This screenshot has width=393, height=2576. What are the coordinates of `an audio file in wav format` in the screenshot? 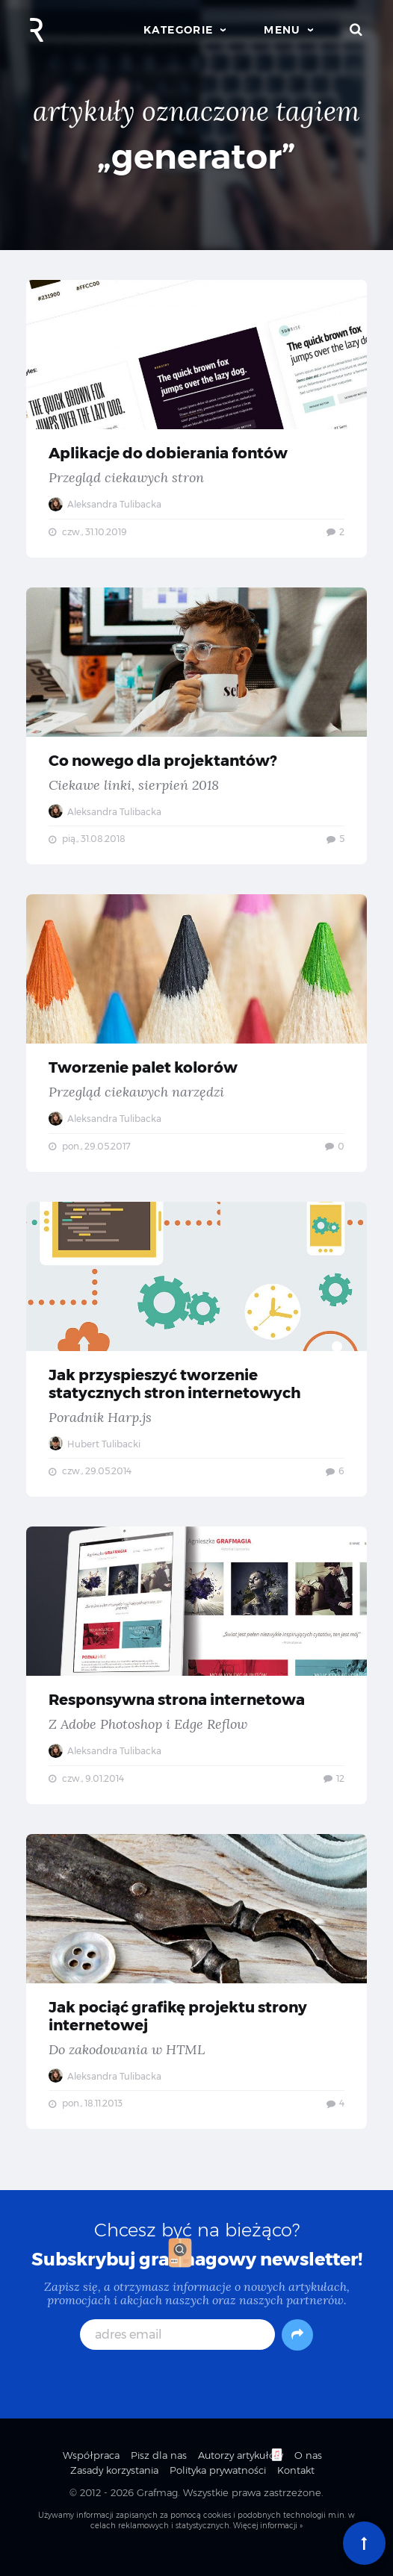 It's located at (276, 2454).